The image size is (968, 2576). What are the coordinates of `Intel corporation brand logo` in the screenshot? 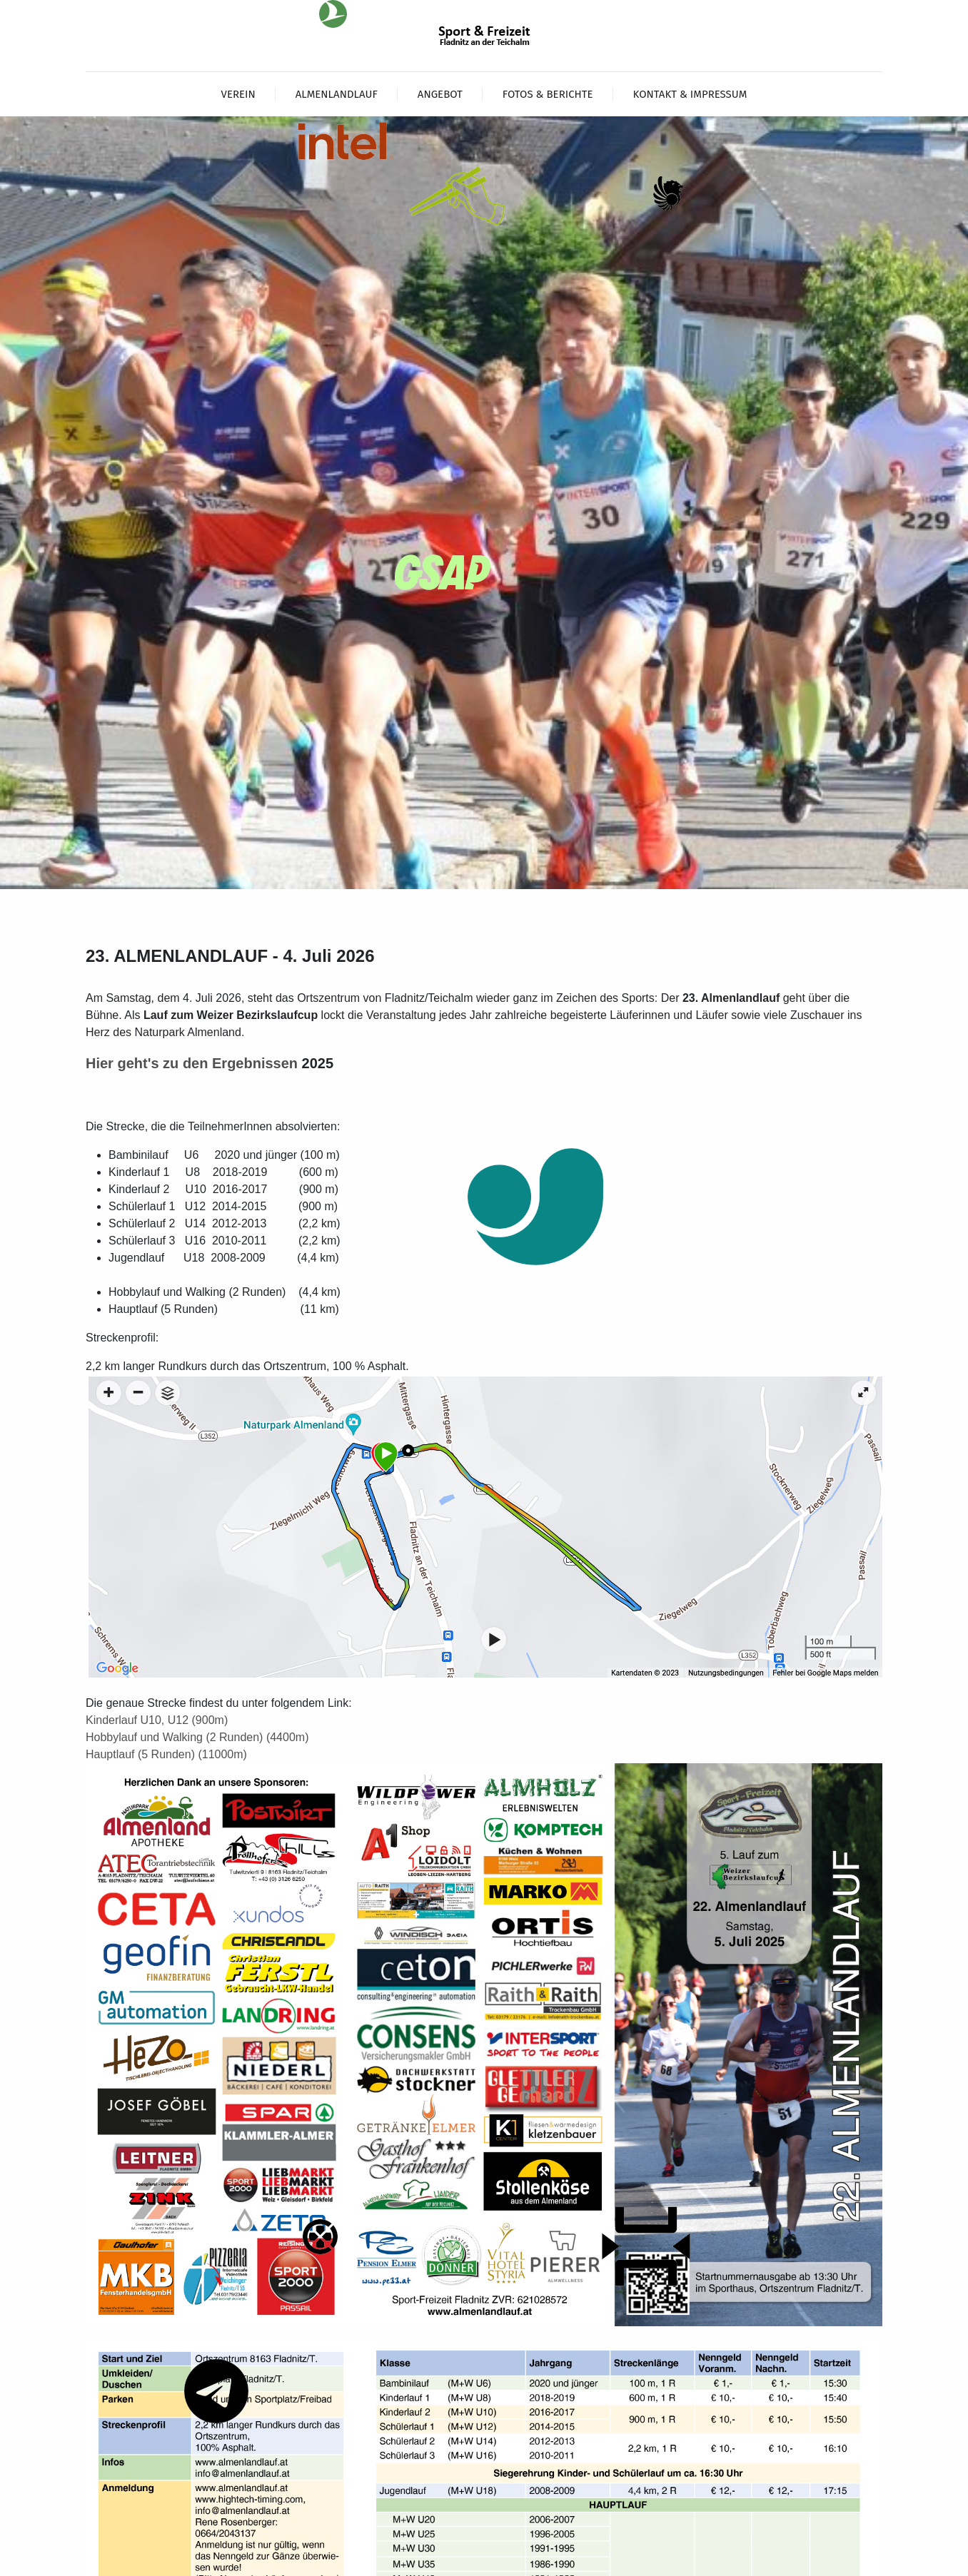 It's located at (346, 141).